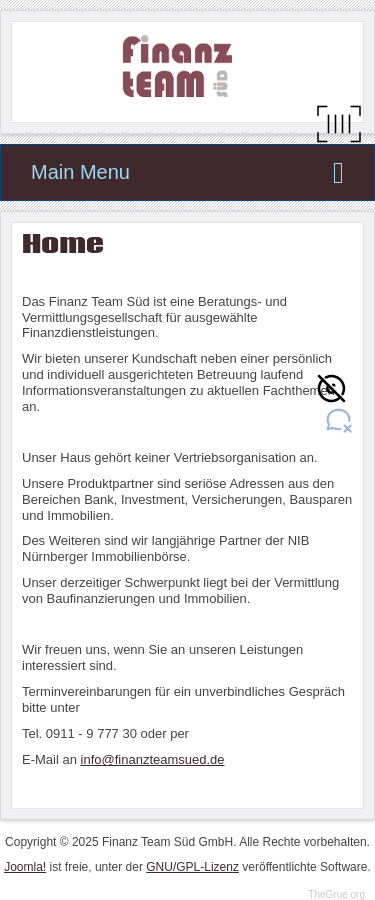 The width and height of the screenshot is (375, 900). Describe the element at coordinates (331, 388) in the screenshot. I see `indicates content is not copyrighted` at that location.